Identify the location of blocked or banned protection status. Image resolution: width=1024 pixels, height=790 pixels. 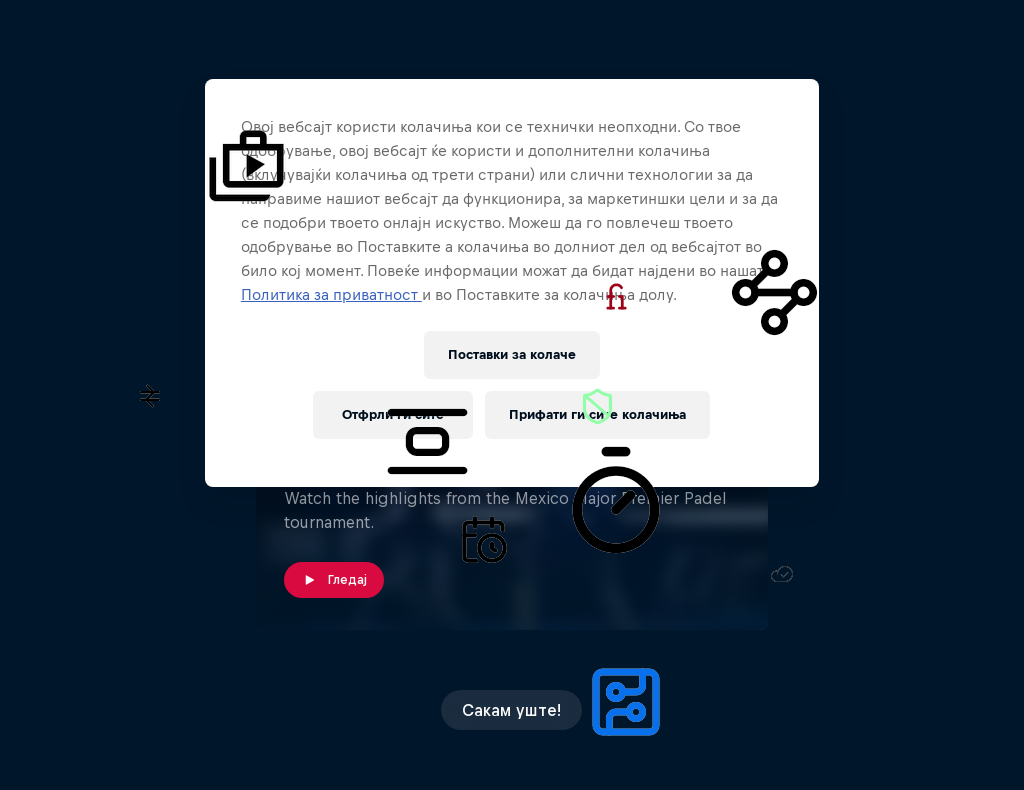
(597, 406).